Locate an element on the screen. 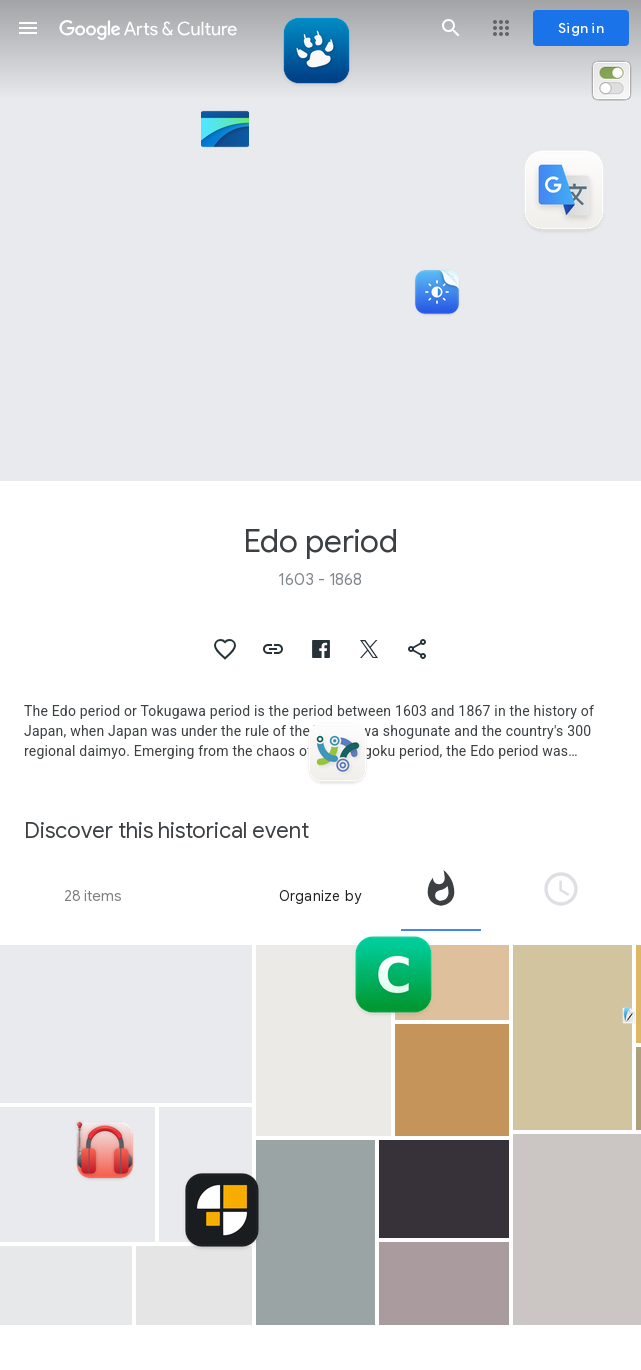 Image resolution: width=641 pixels, height=1370 pixels. open barrier app for keyboard and mouse sharing is located at coordinates (337, 752).